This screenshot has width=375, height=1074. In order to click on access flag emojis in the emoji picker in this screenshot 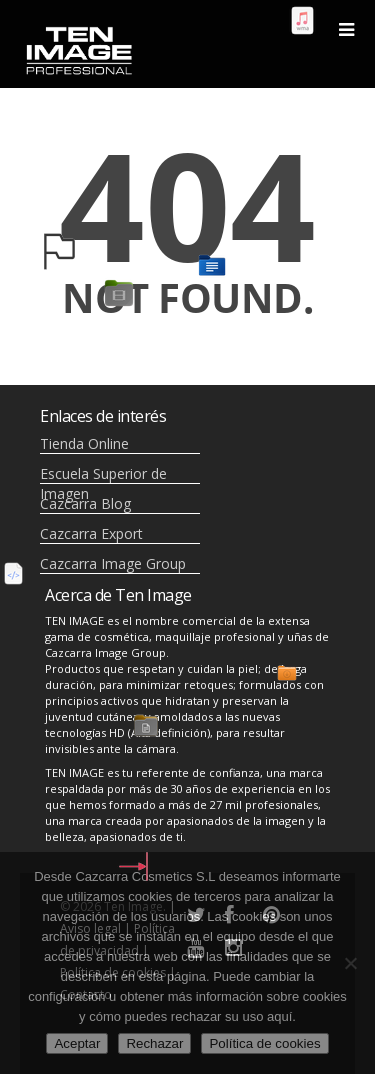, I will do `click(59, 251)`.